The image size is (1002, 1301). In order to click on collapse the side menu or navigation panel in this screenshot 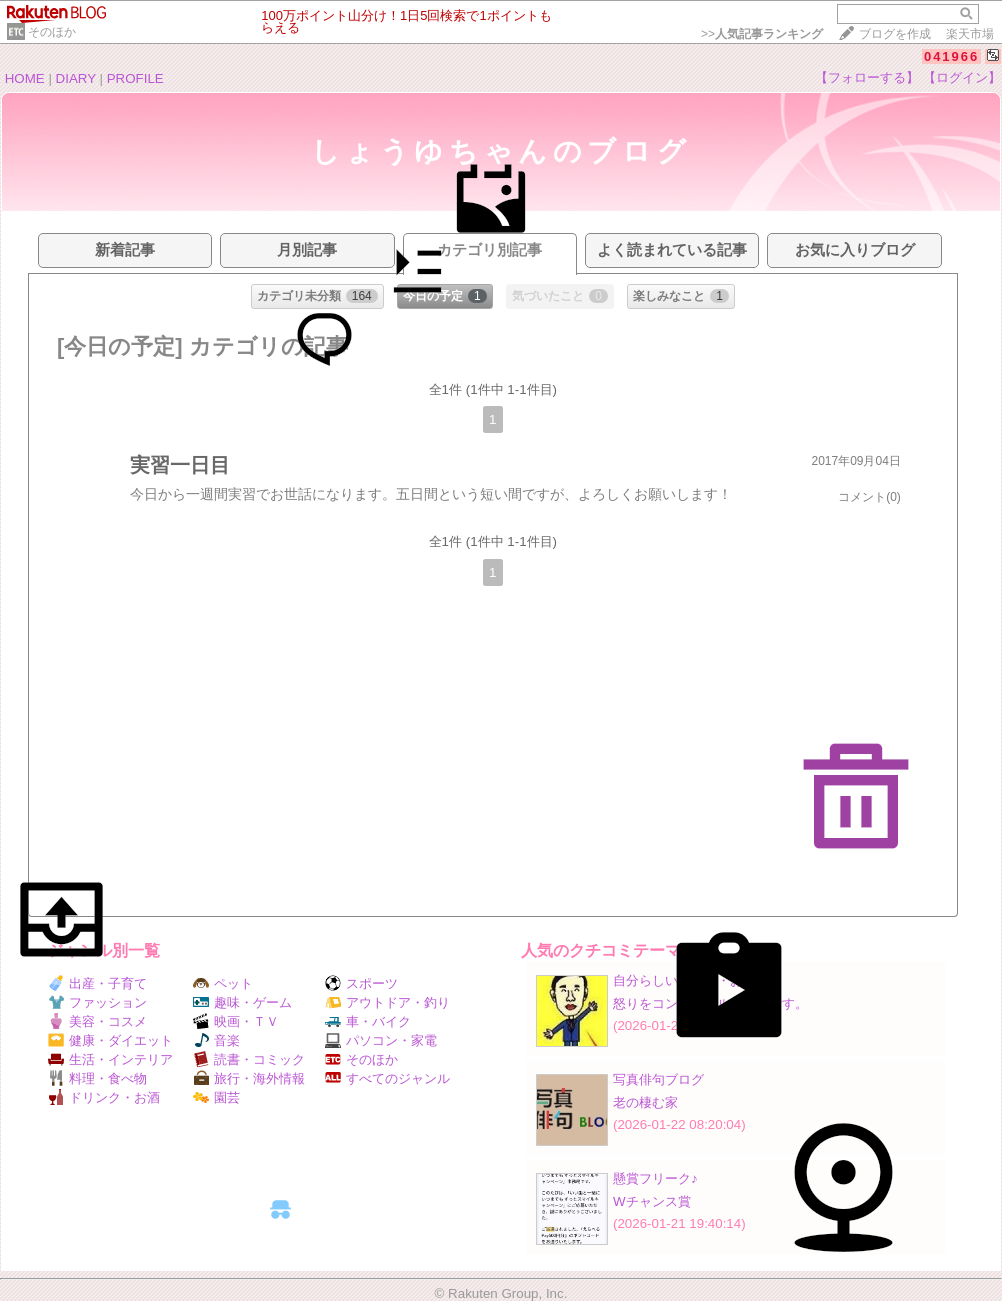, I will do `click(417, 271)`.